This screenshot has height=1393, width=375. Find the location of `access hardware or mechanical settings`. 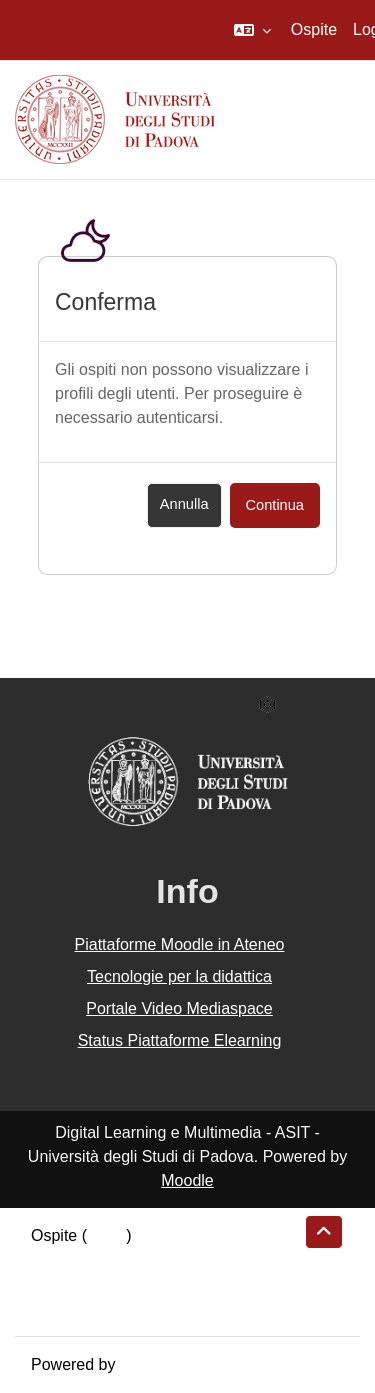

access hardware or mechanical settings is located at coordinates (267, 704).